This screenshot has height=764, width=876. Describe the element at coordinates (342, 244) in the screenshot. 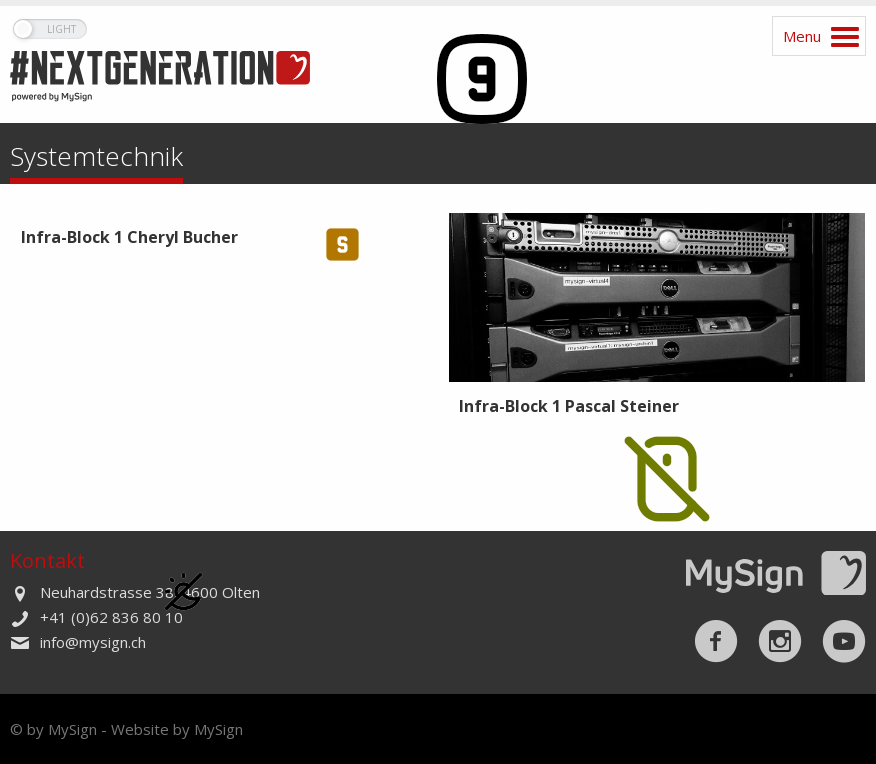

I see `indicates a section or item labeled "S"` at that location.